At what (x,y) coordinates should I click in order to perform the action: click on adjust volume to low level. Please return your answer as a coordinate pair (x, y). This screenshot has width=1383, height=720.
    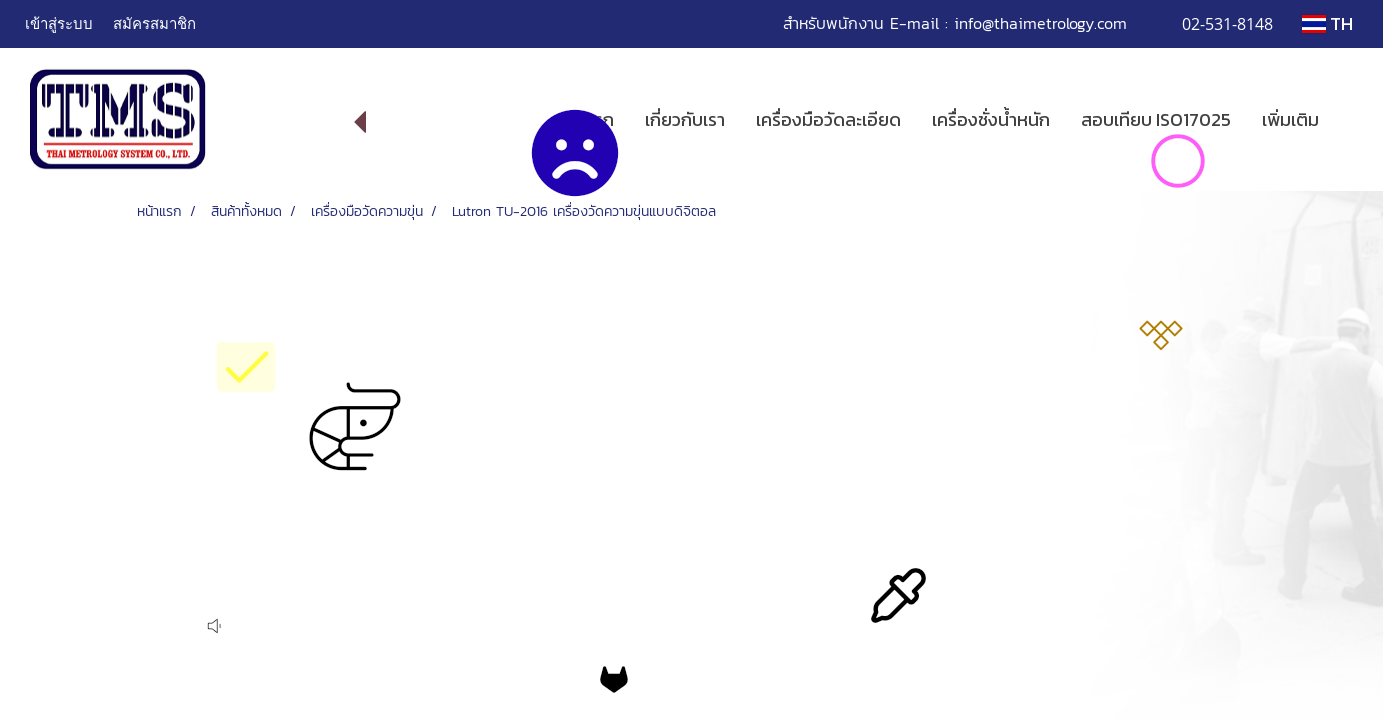
    Looking at the image, I should click on (215, 626).